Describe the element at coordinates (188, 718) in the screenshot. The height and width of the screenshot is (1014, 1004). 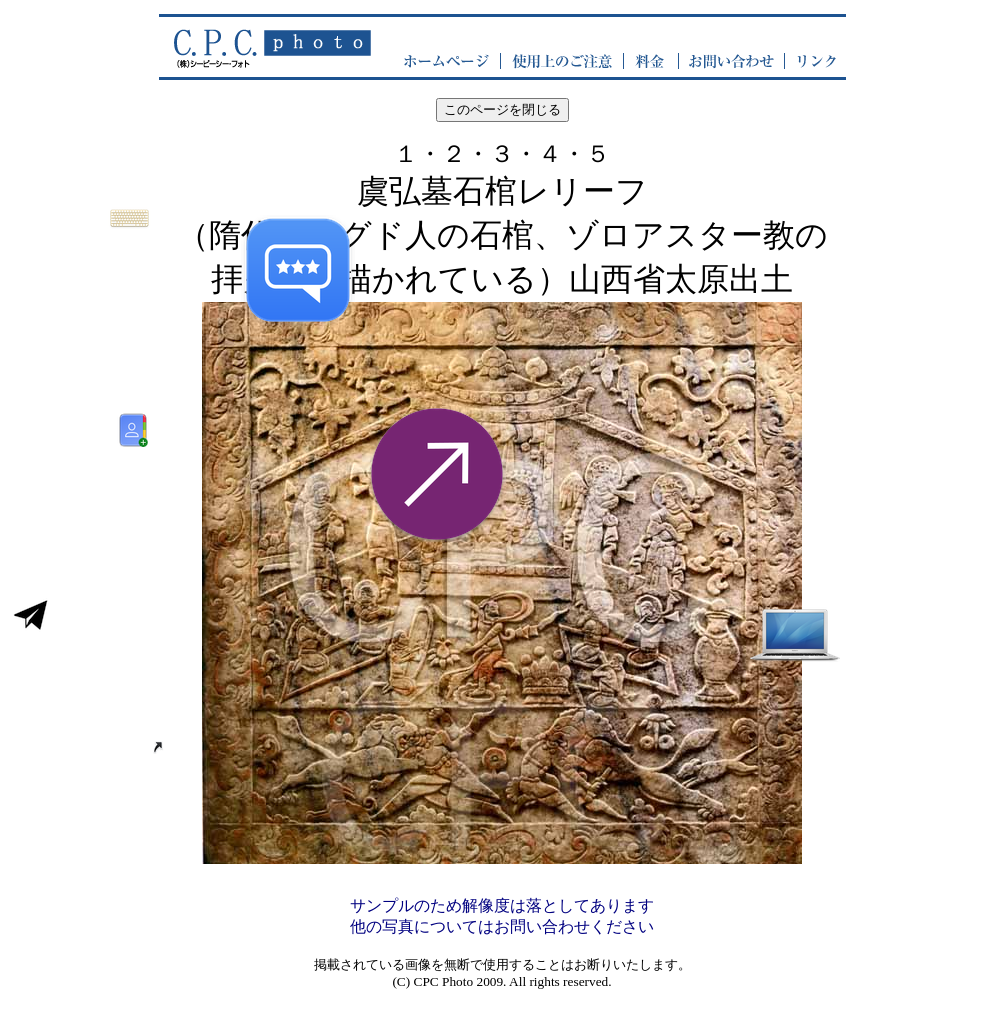
I see `indicates a file or folder alias/shortcut` at that location.